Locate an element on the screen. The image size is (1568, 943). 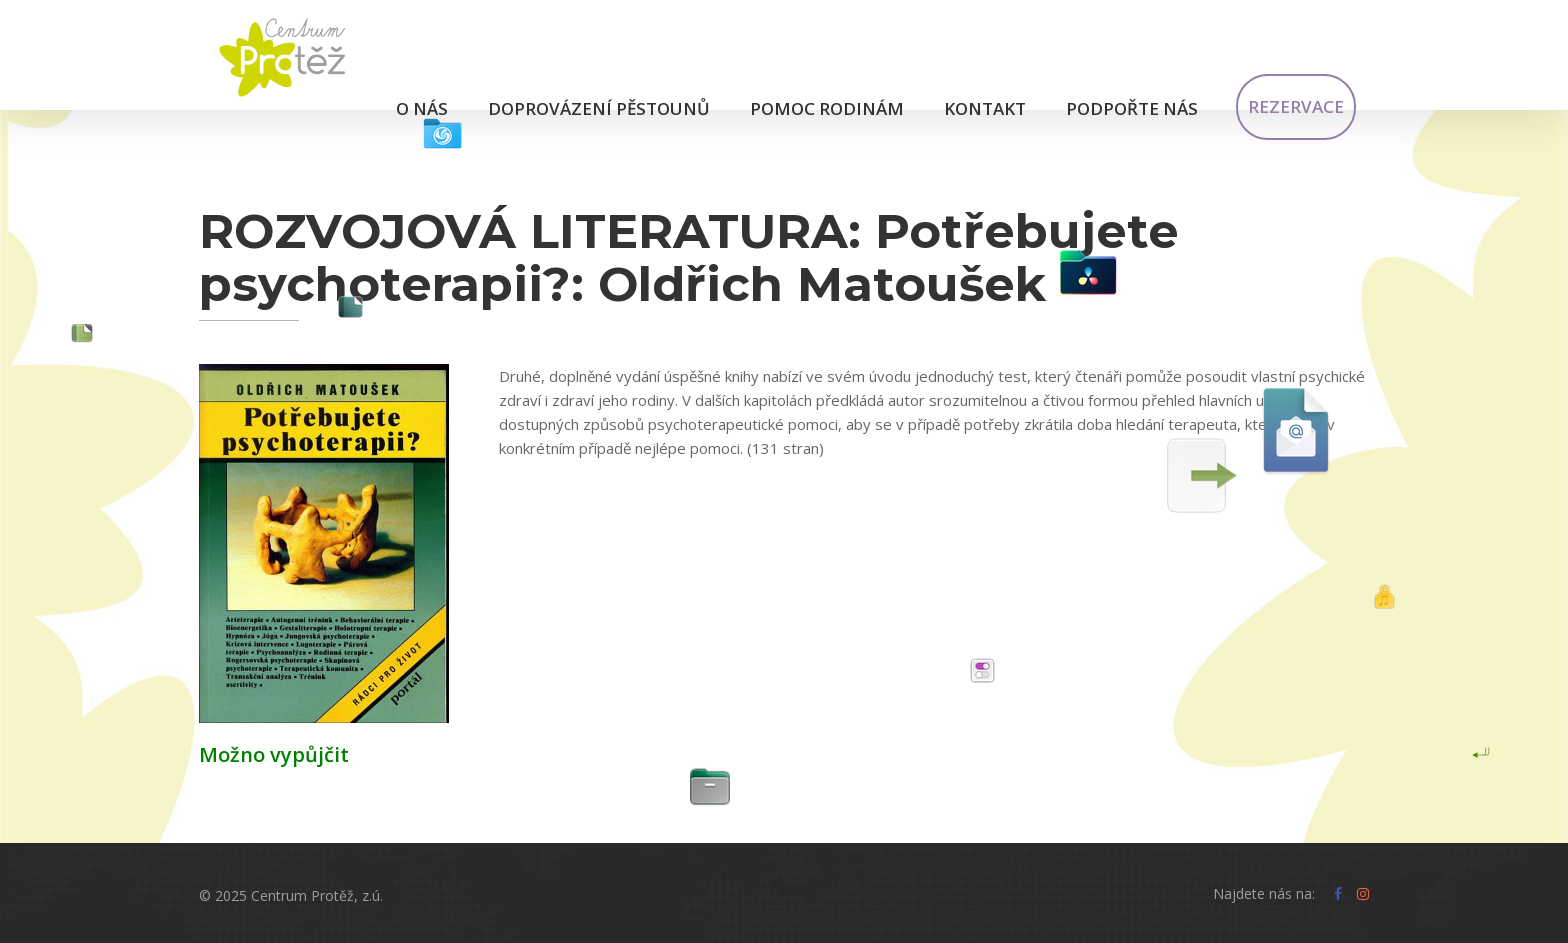
open the file manager is located at coordinates (710, 786).